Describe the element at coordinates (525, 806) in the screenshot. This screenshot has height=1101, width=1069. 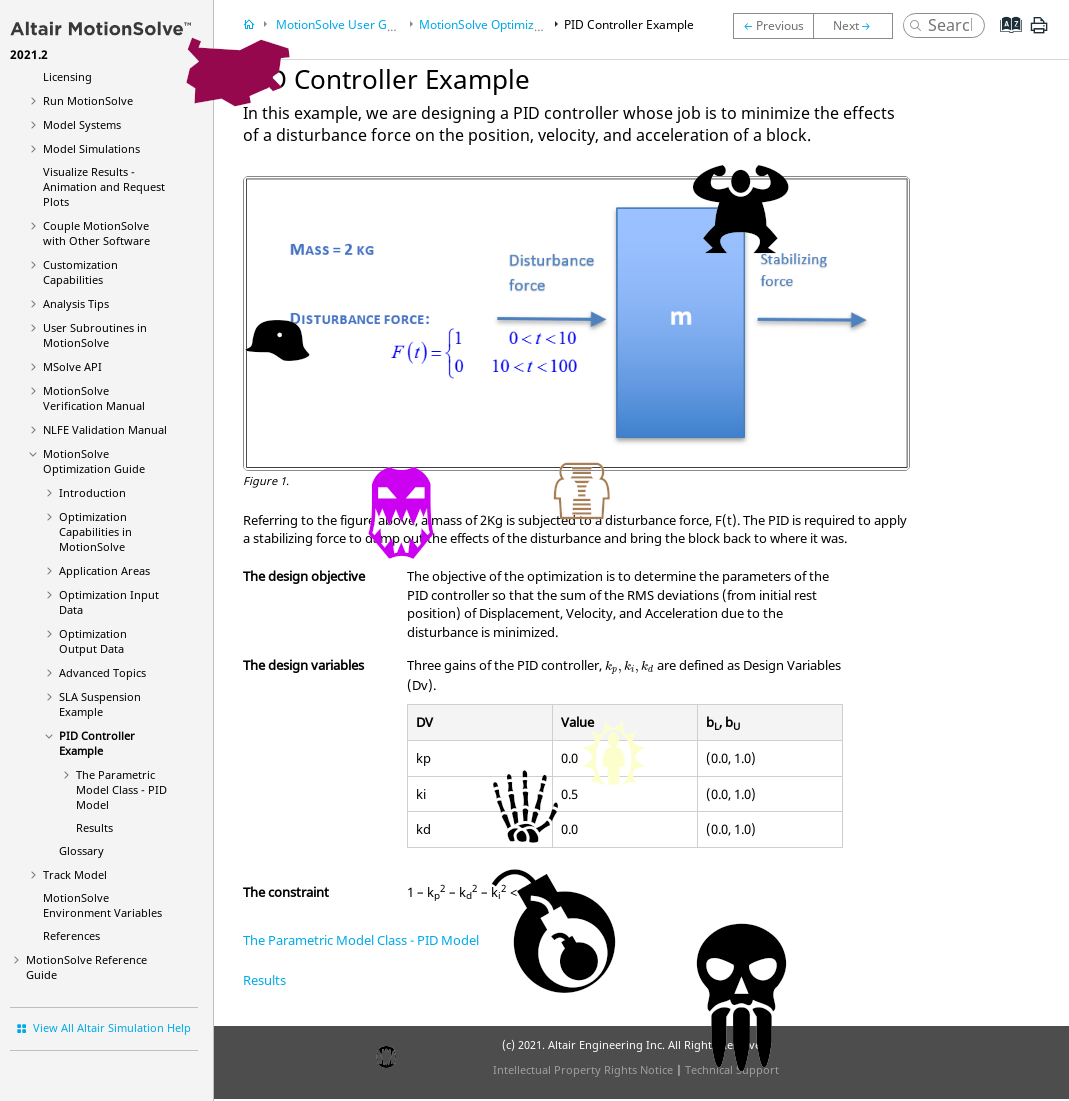
I see `skeleton or undead enemy type indicator` at that location.